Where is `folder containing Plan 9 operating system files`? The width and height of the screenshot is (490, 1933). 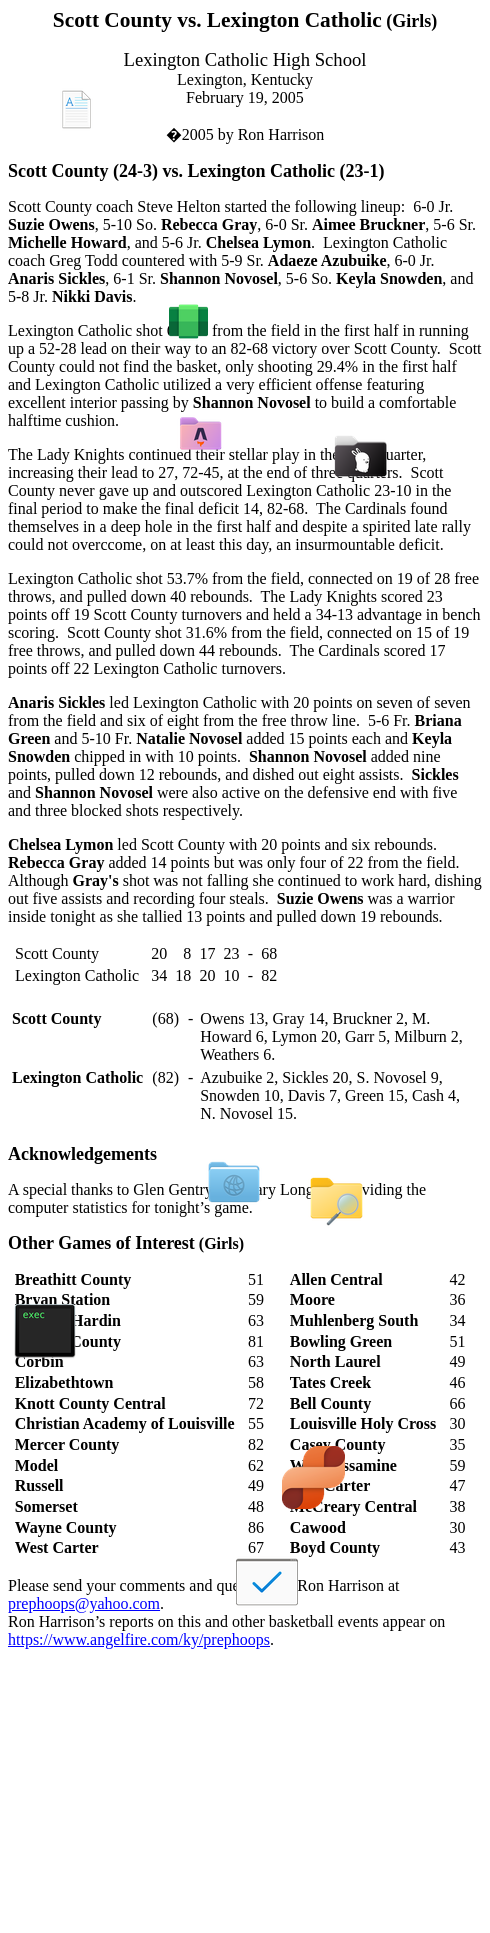 folder containing Plan 9 operating system files is located at coordinates (360, 457).